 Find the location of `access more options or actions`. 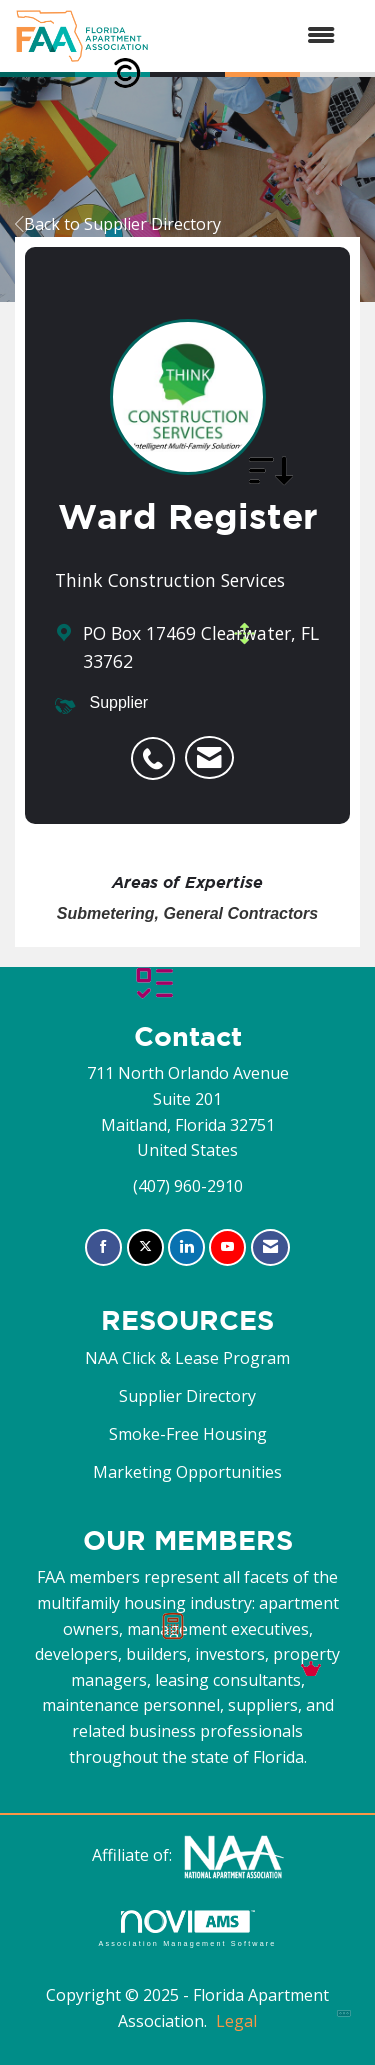

access more options or actions is located at coordinates (344, 2013).